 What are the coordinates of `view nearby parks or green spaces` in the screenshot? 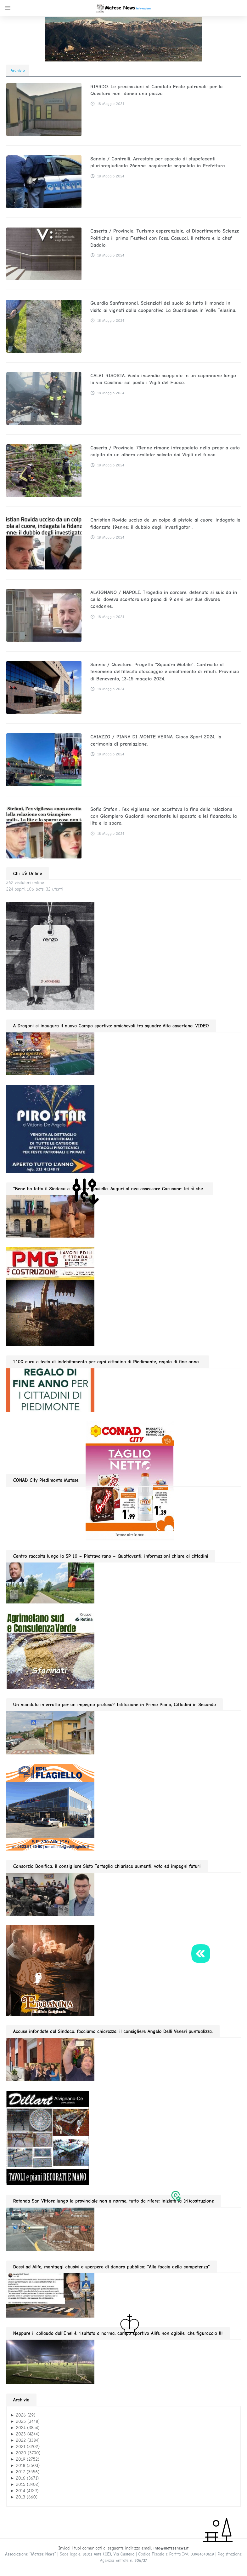 It's located at (218, 2532).